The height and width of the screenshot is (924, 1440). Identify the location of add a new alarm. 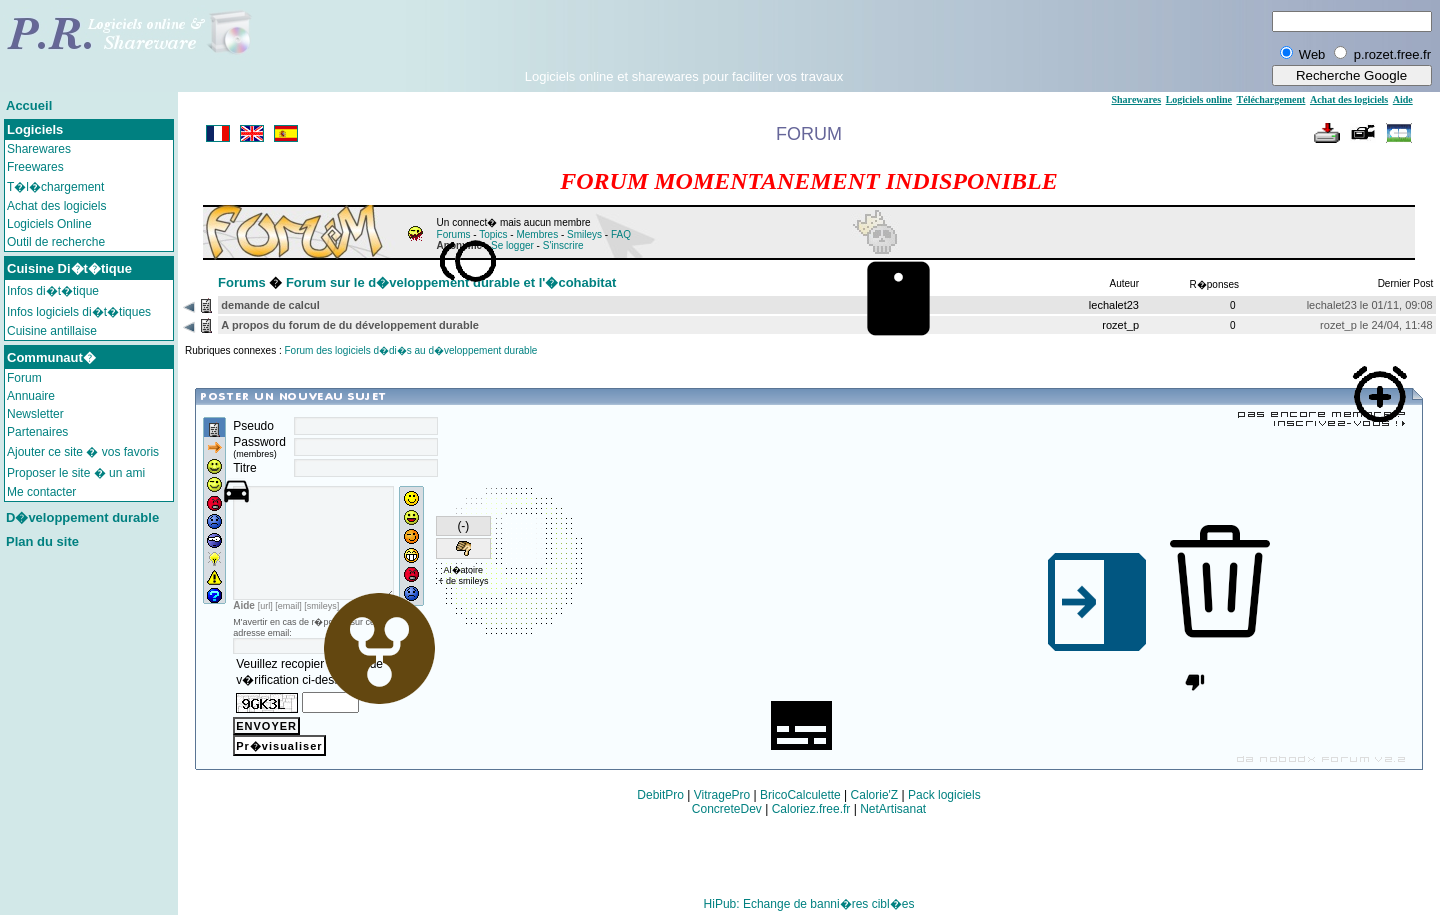
(1380, 394).